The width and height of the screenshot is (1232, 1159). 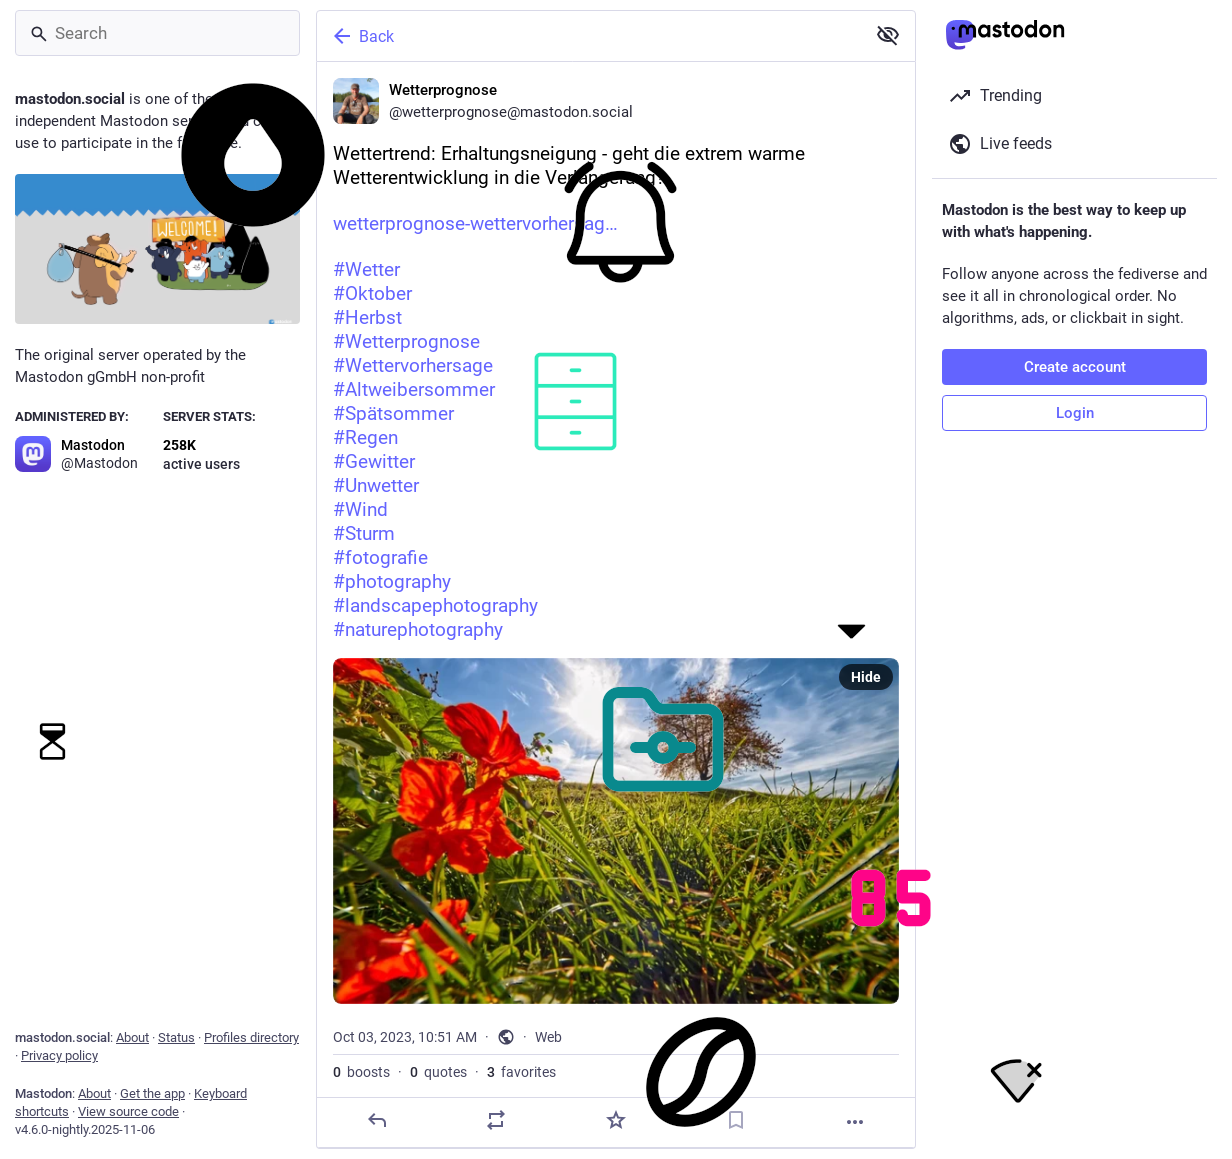 What do you see at coordinates (891, 898) in the screenshot?
I see `displays the number 85 as a badge or counter` at bounding box center [891, 898].